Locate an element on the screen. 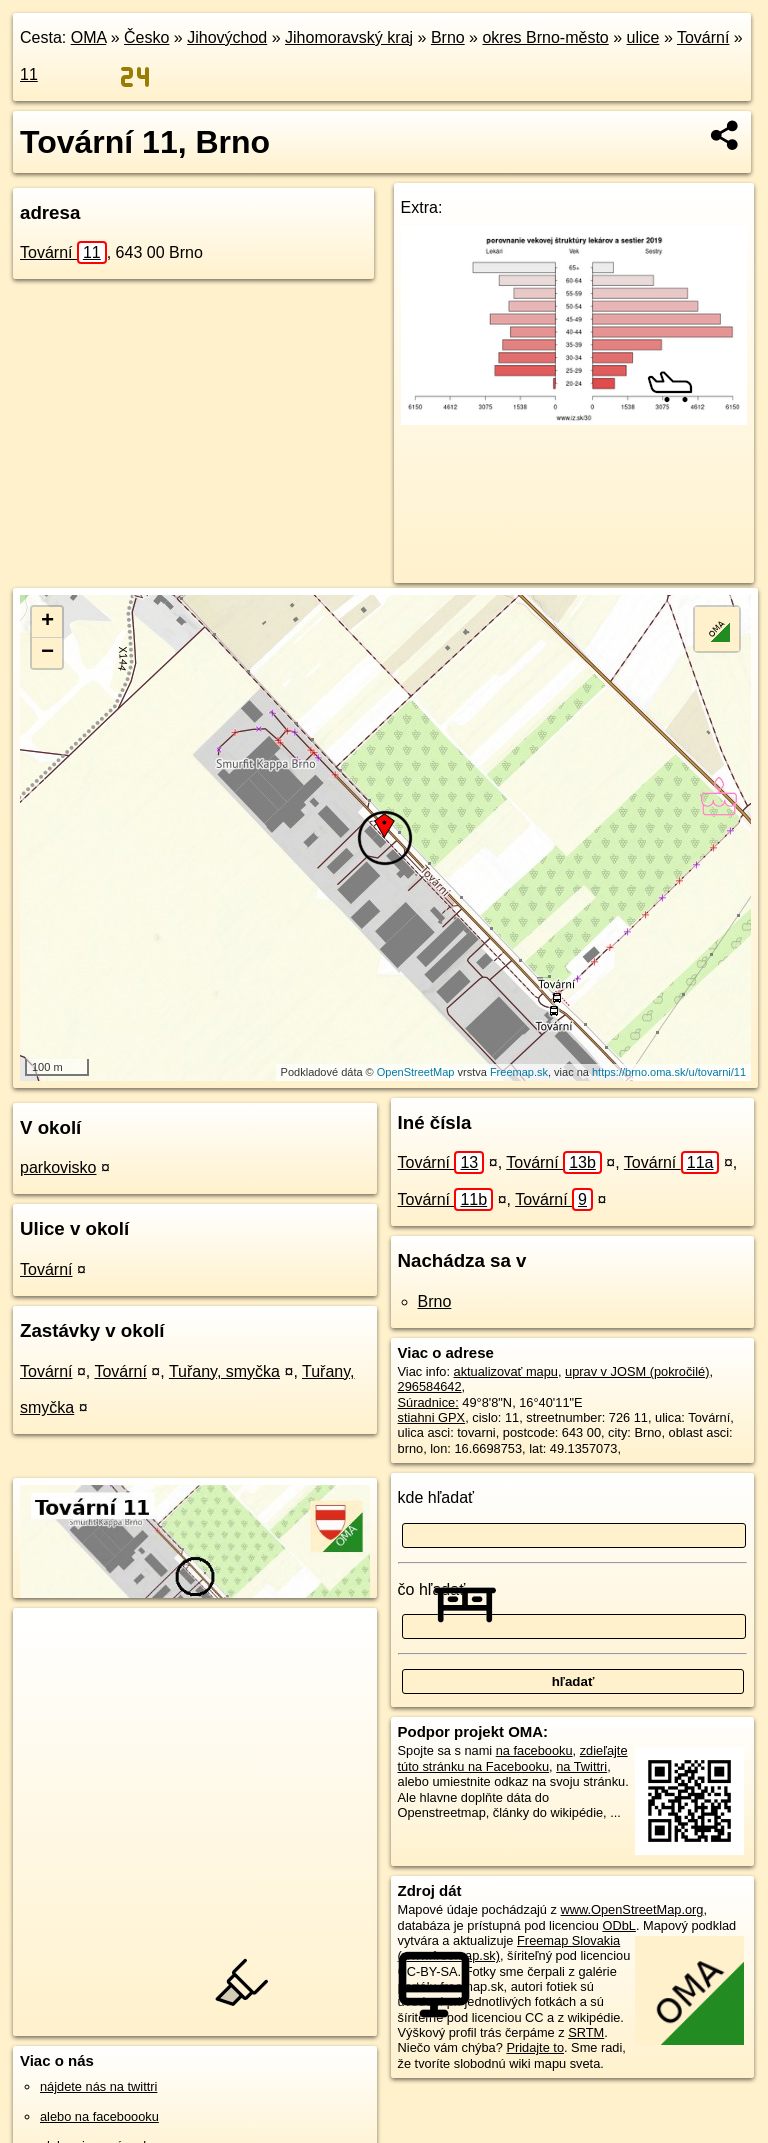 This screenshot has height=2143, width=768. highlight or mark selected text is located at coordinates (240, 1985).